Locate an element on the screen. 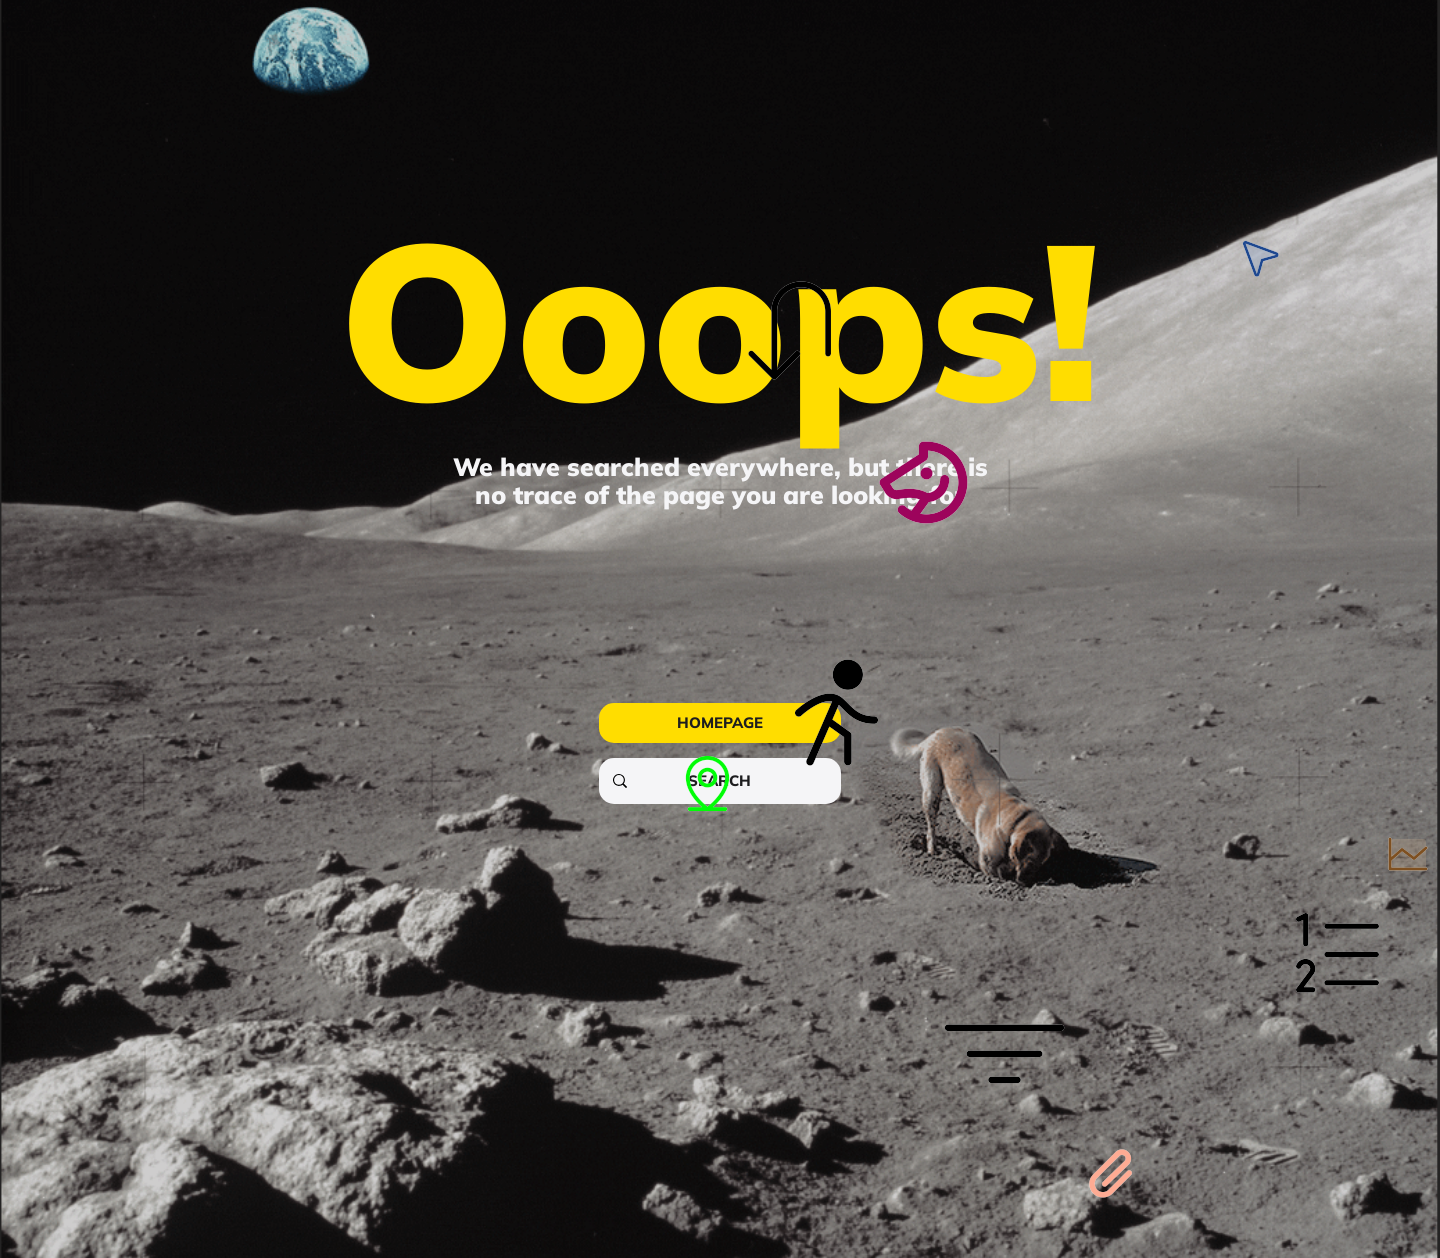 The image size is (1440, 1258). view location on map is located at coordinates (707, 783).